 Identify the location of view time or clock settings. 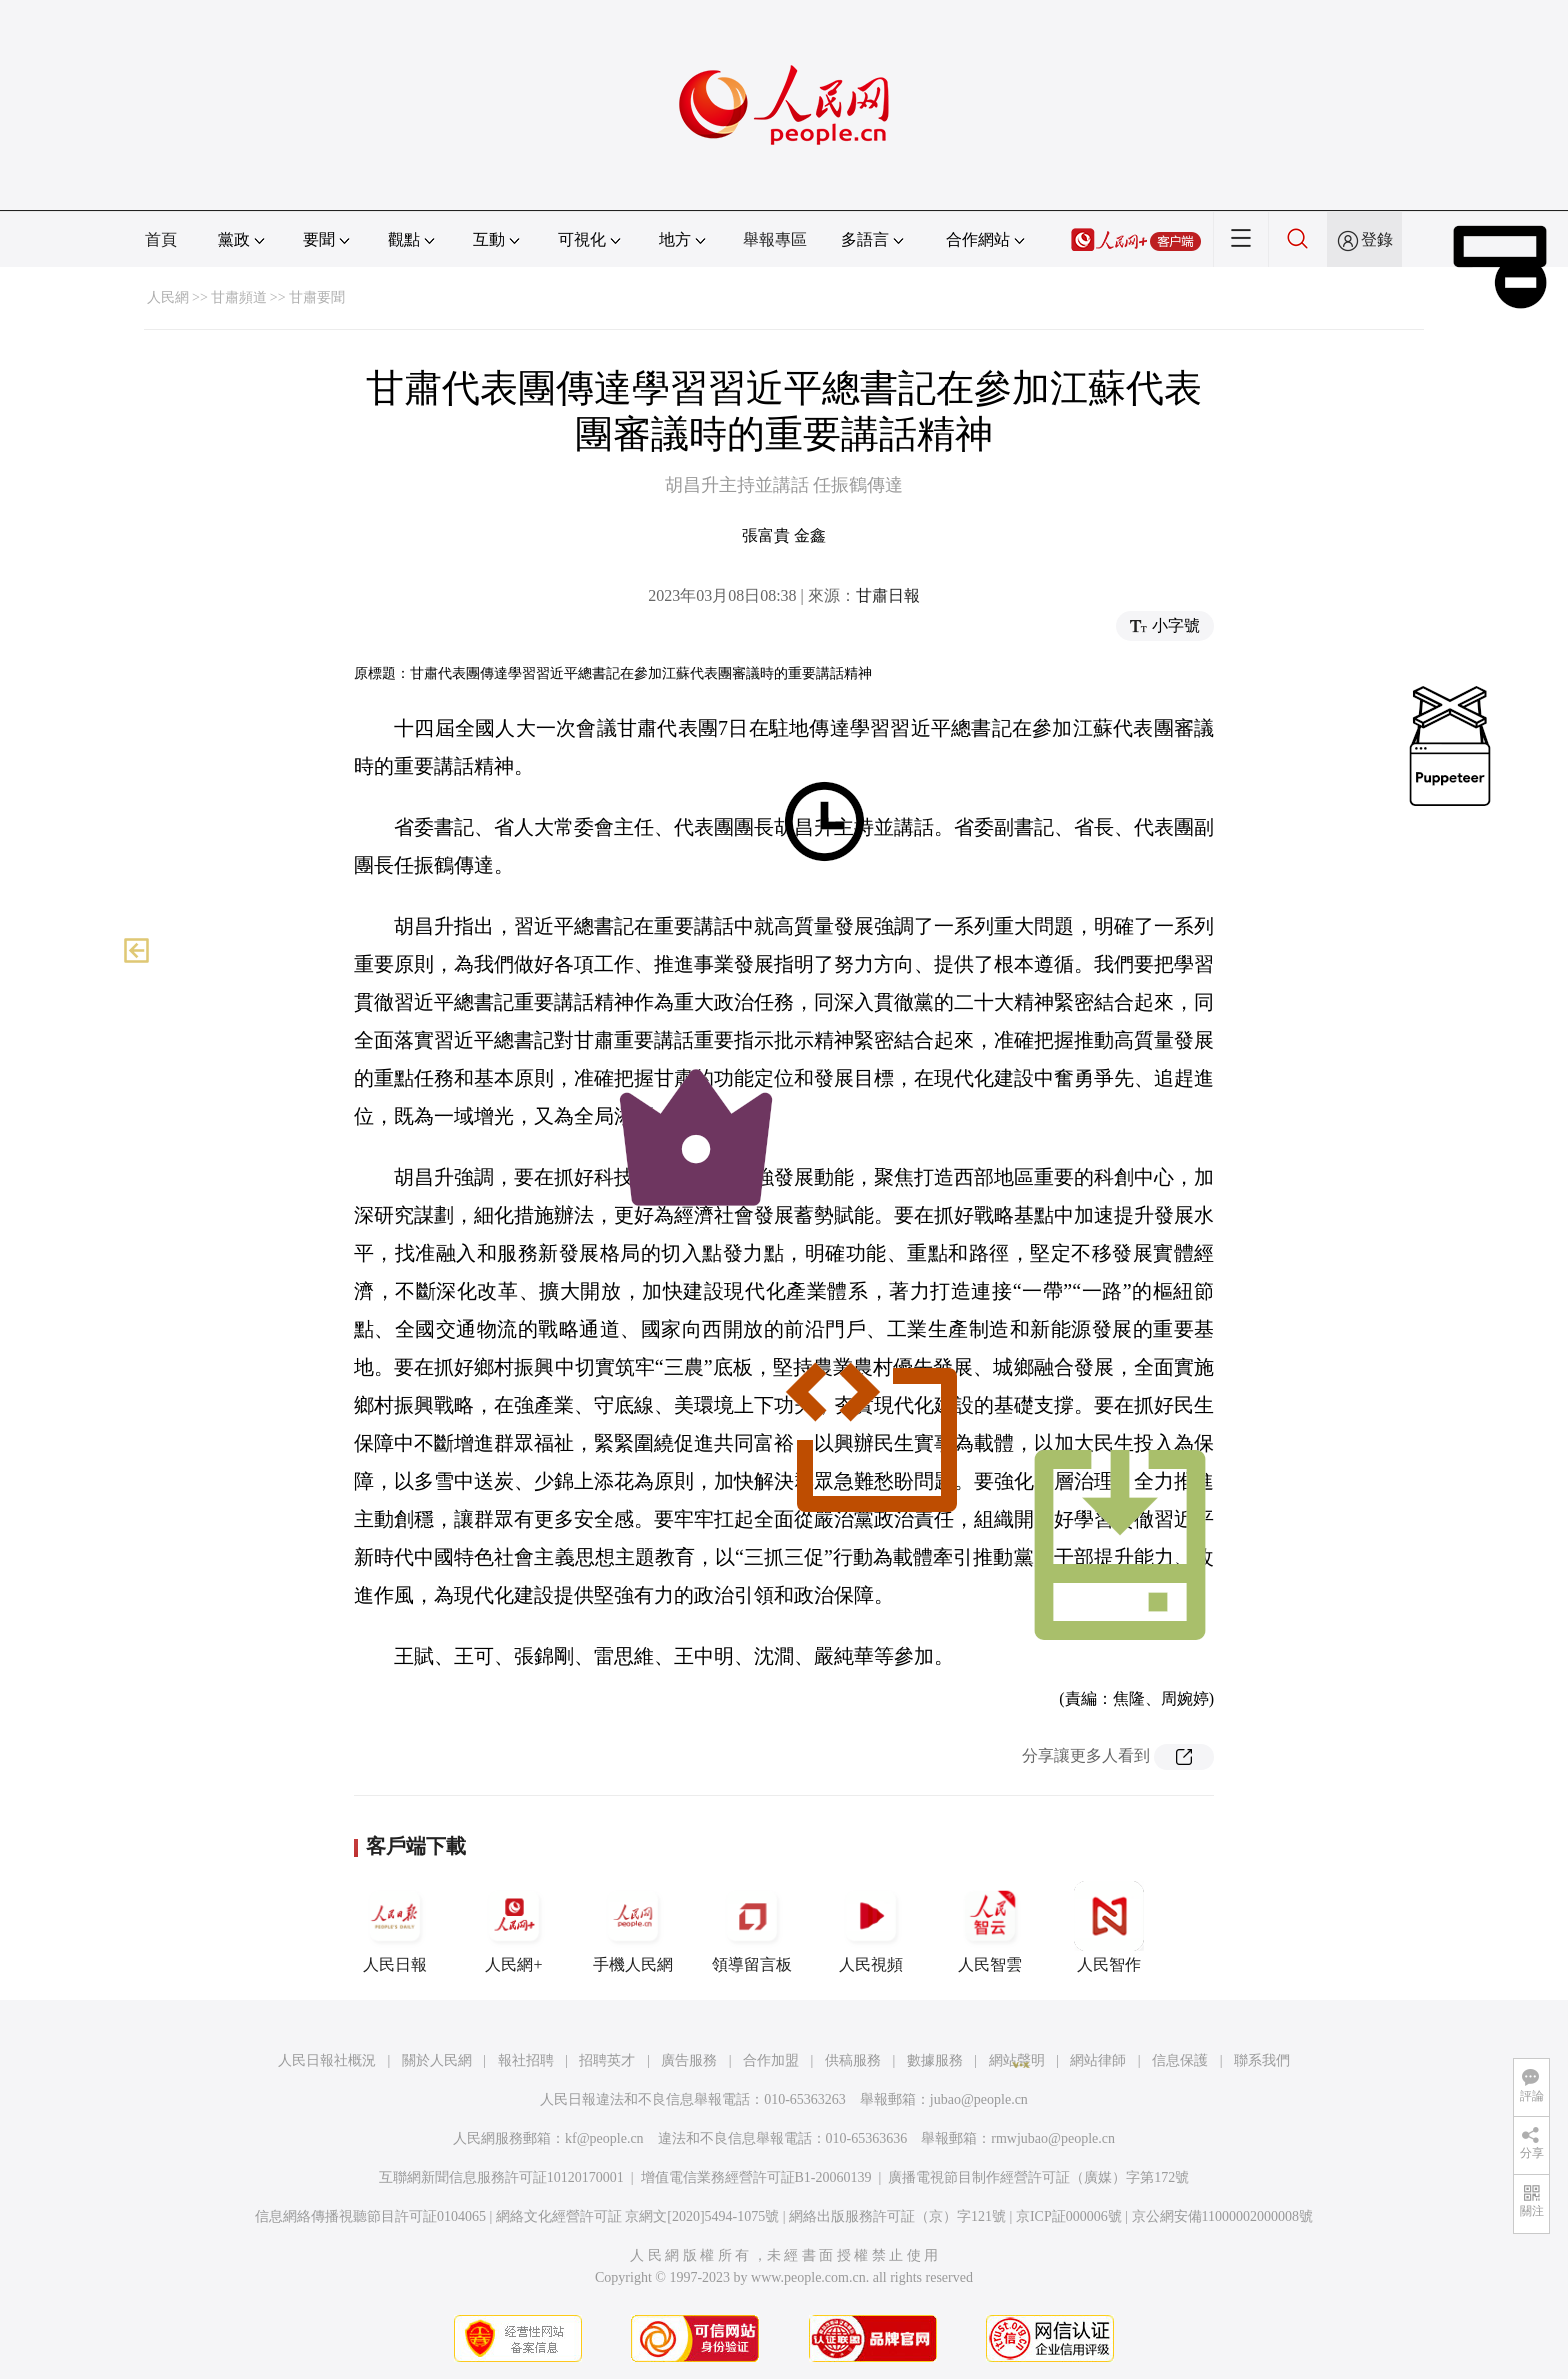
(824, 821).